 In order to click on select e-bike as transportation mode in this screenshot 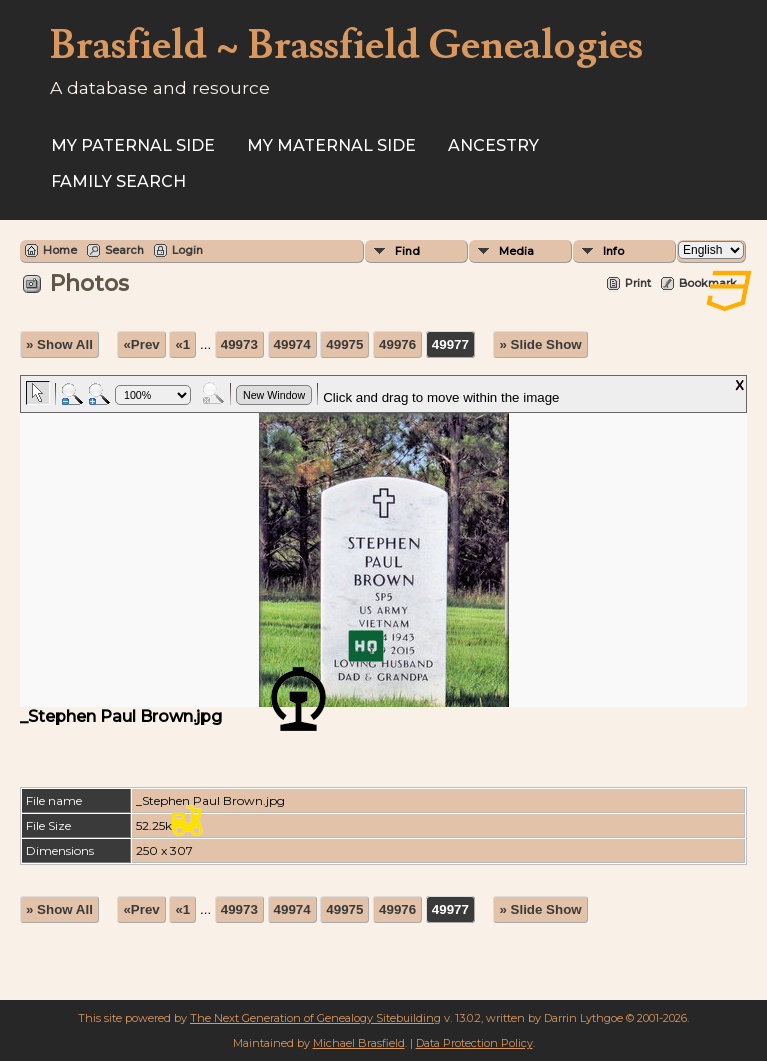, I will do `click(186, 821)`.